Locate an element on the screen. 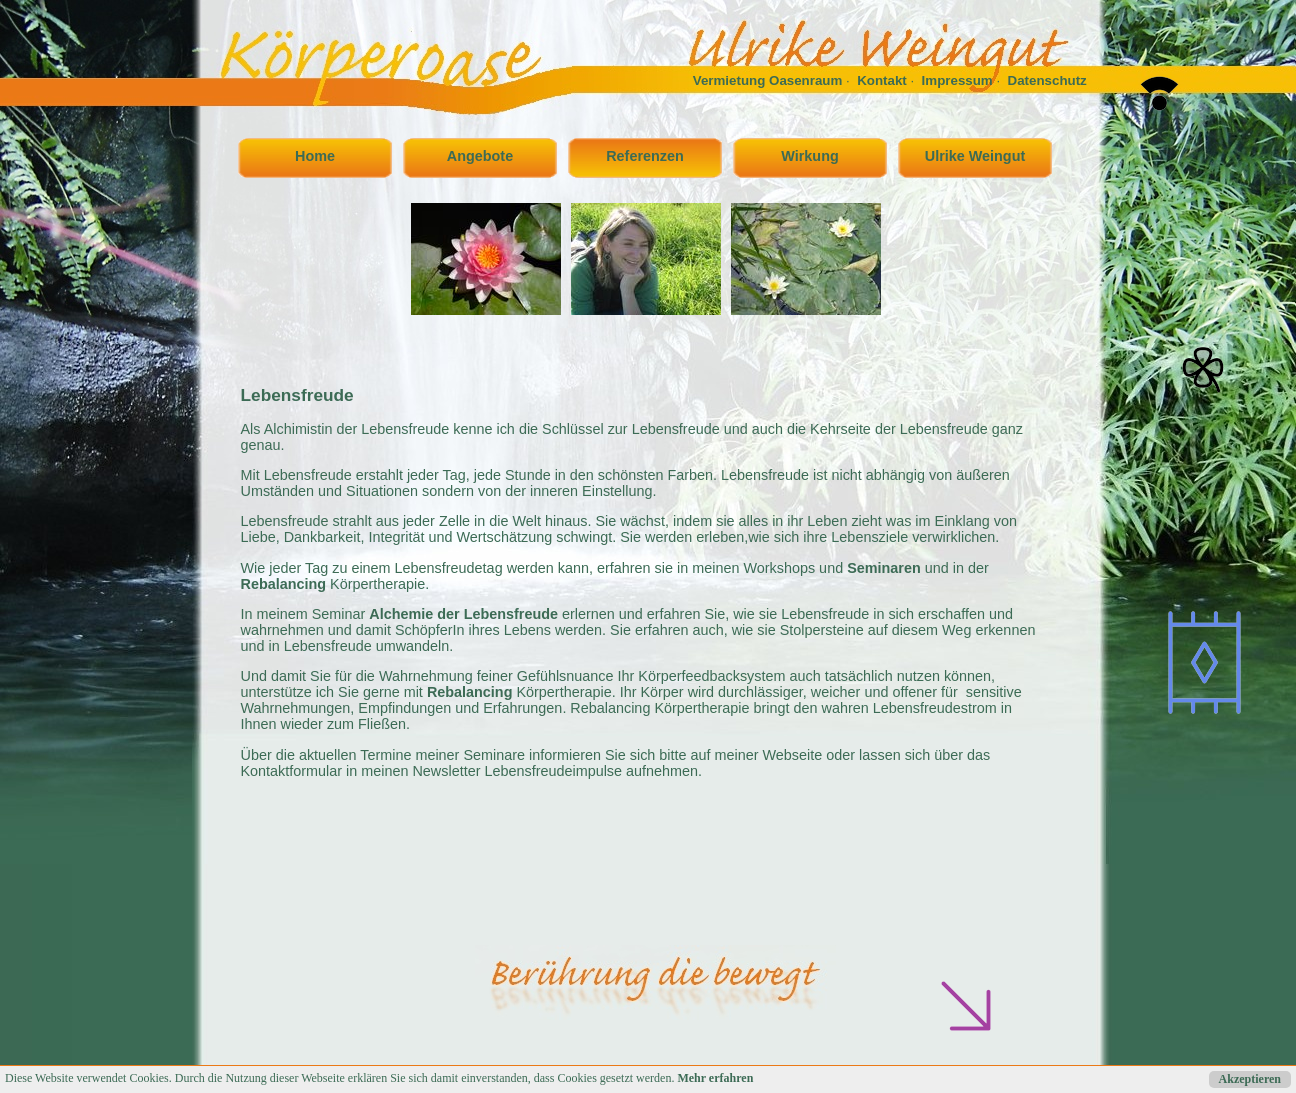  navigate to the next item diagonally is located at coordinates (966, 1006).